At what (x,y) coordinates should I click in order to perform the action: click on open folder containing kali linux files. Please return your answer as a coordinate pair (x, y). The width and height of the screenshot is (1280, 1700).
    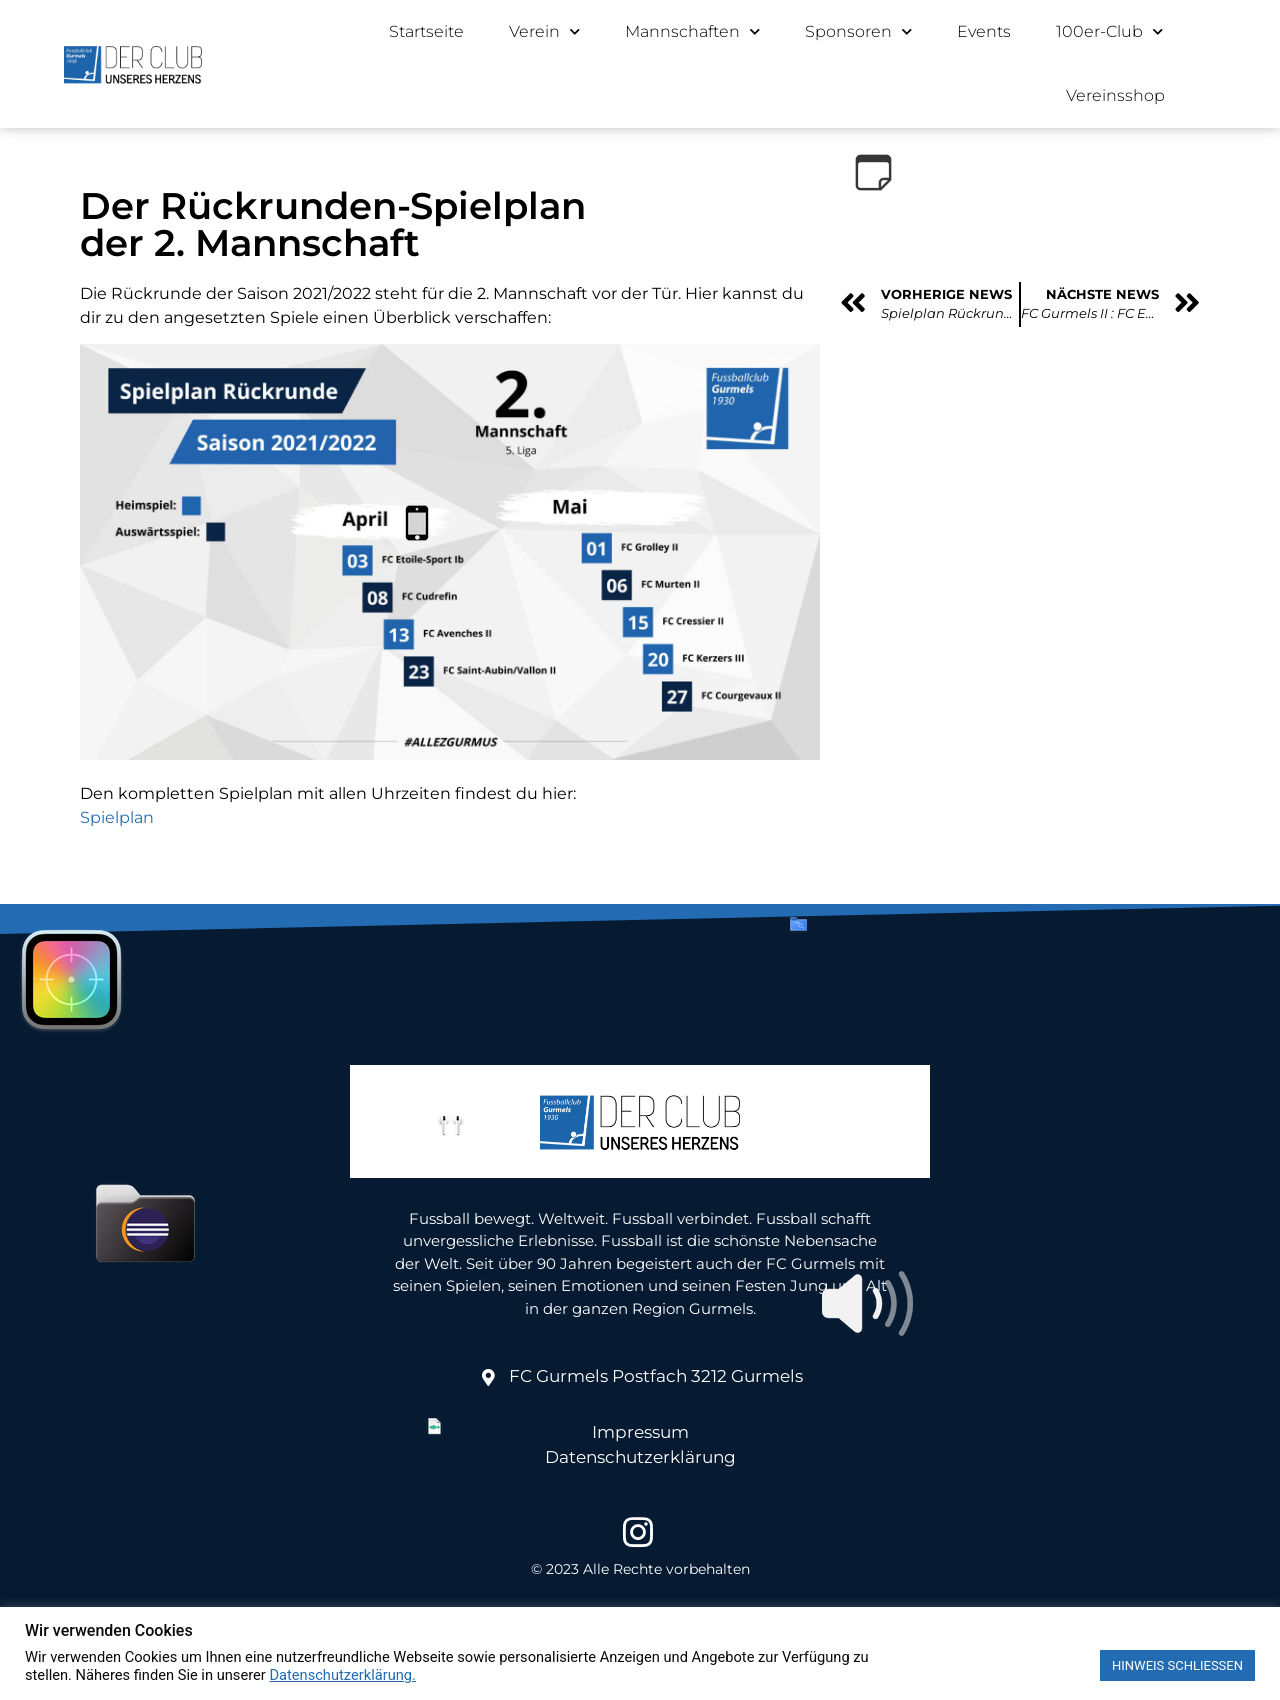
    Looking at the image, I should click on (798, 924).